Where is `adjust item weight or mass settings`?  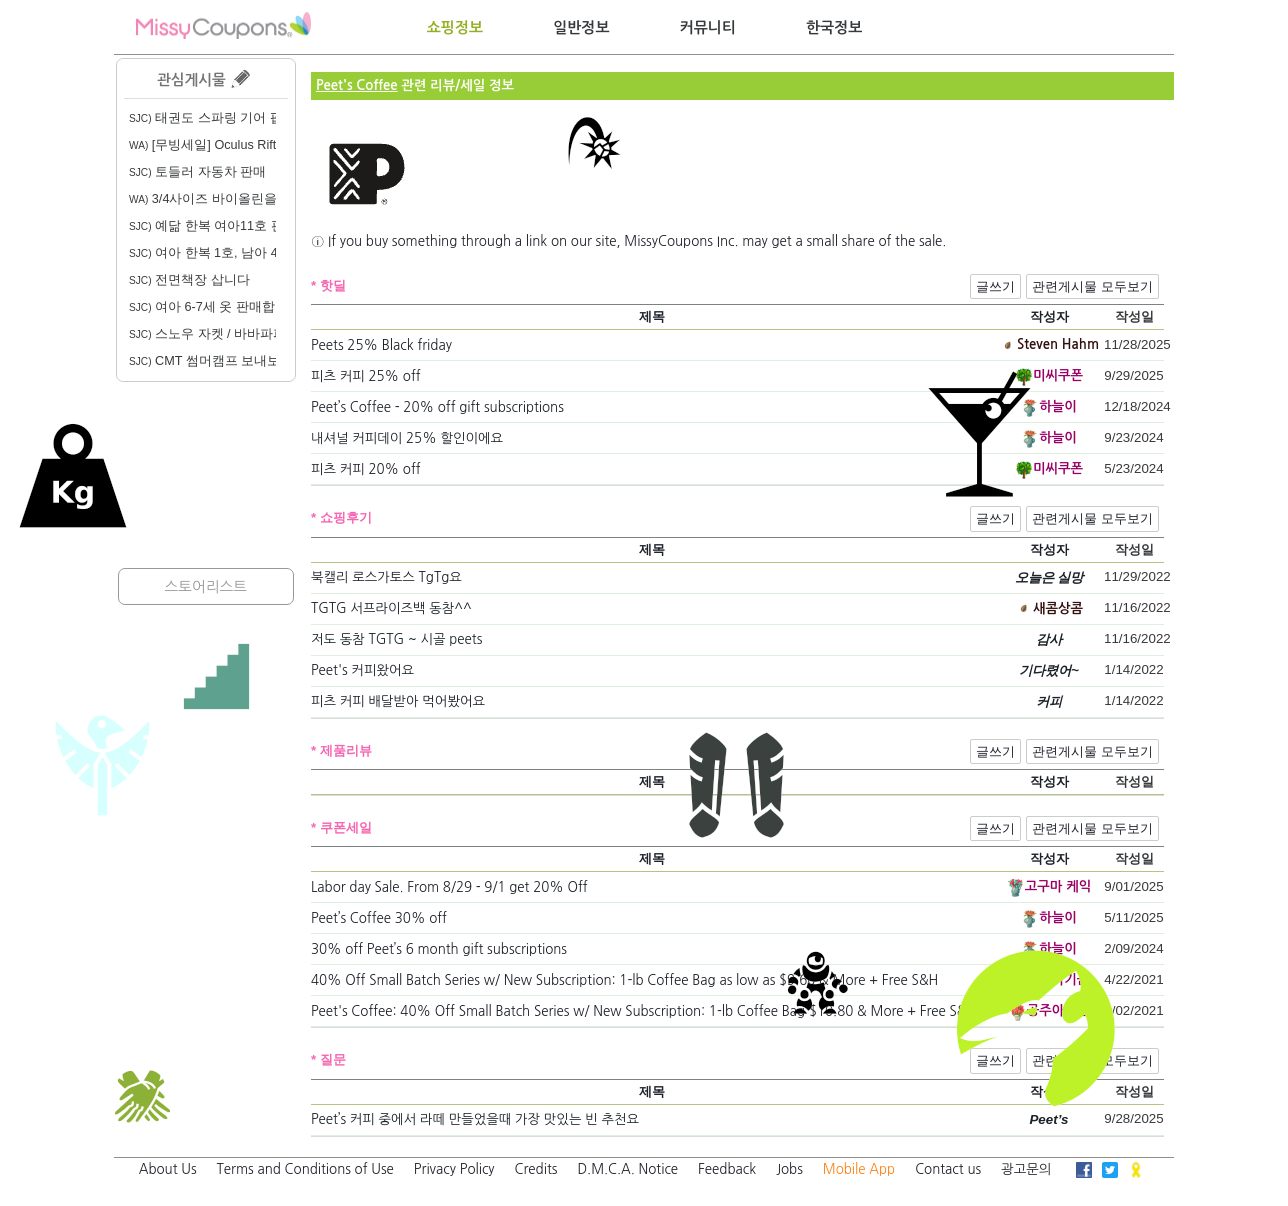 adjust item weight or mass settings is located at coordinates (73, 474).